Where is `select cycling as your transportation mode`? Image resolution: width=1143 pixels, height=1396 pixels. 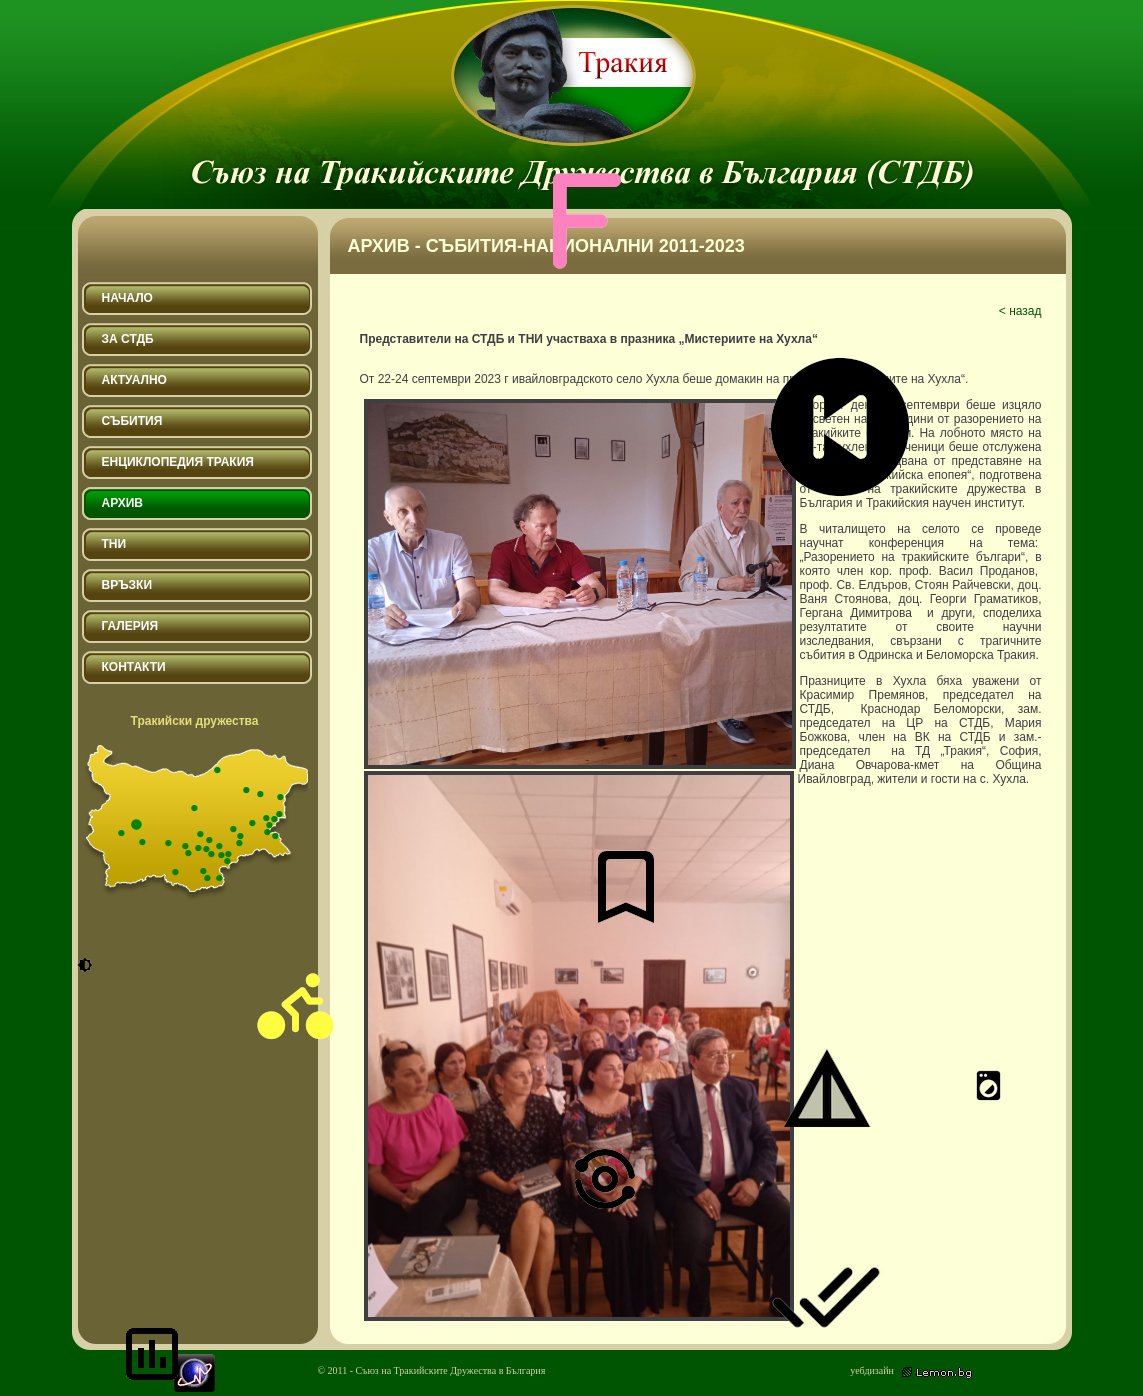 select cycling as your transportation mode is located at coordinates (295, 1004).